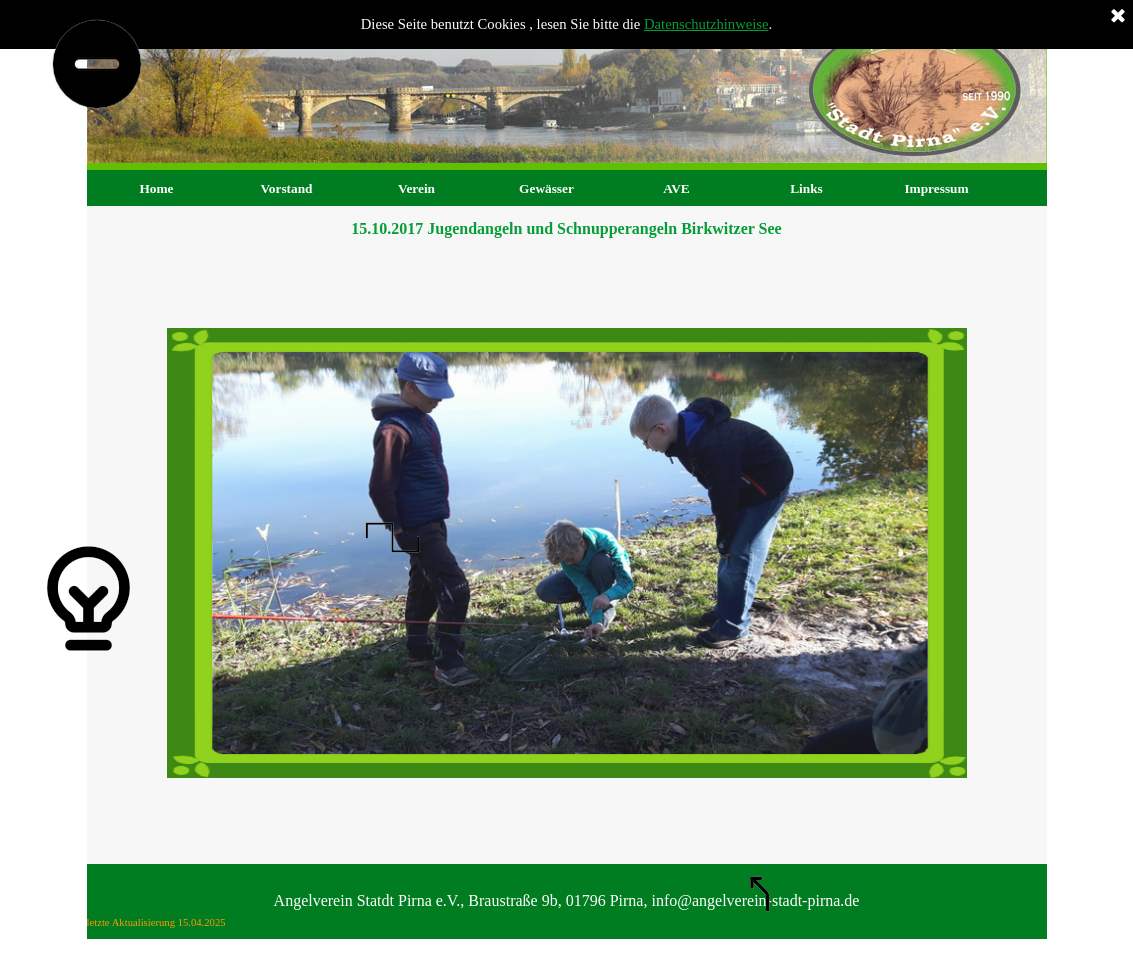 The width and height of the screenshot is (1133, 954). Describe the element at coordinates (759, 894) in the screenshot. I see `bear left at the next turn` at that location.